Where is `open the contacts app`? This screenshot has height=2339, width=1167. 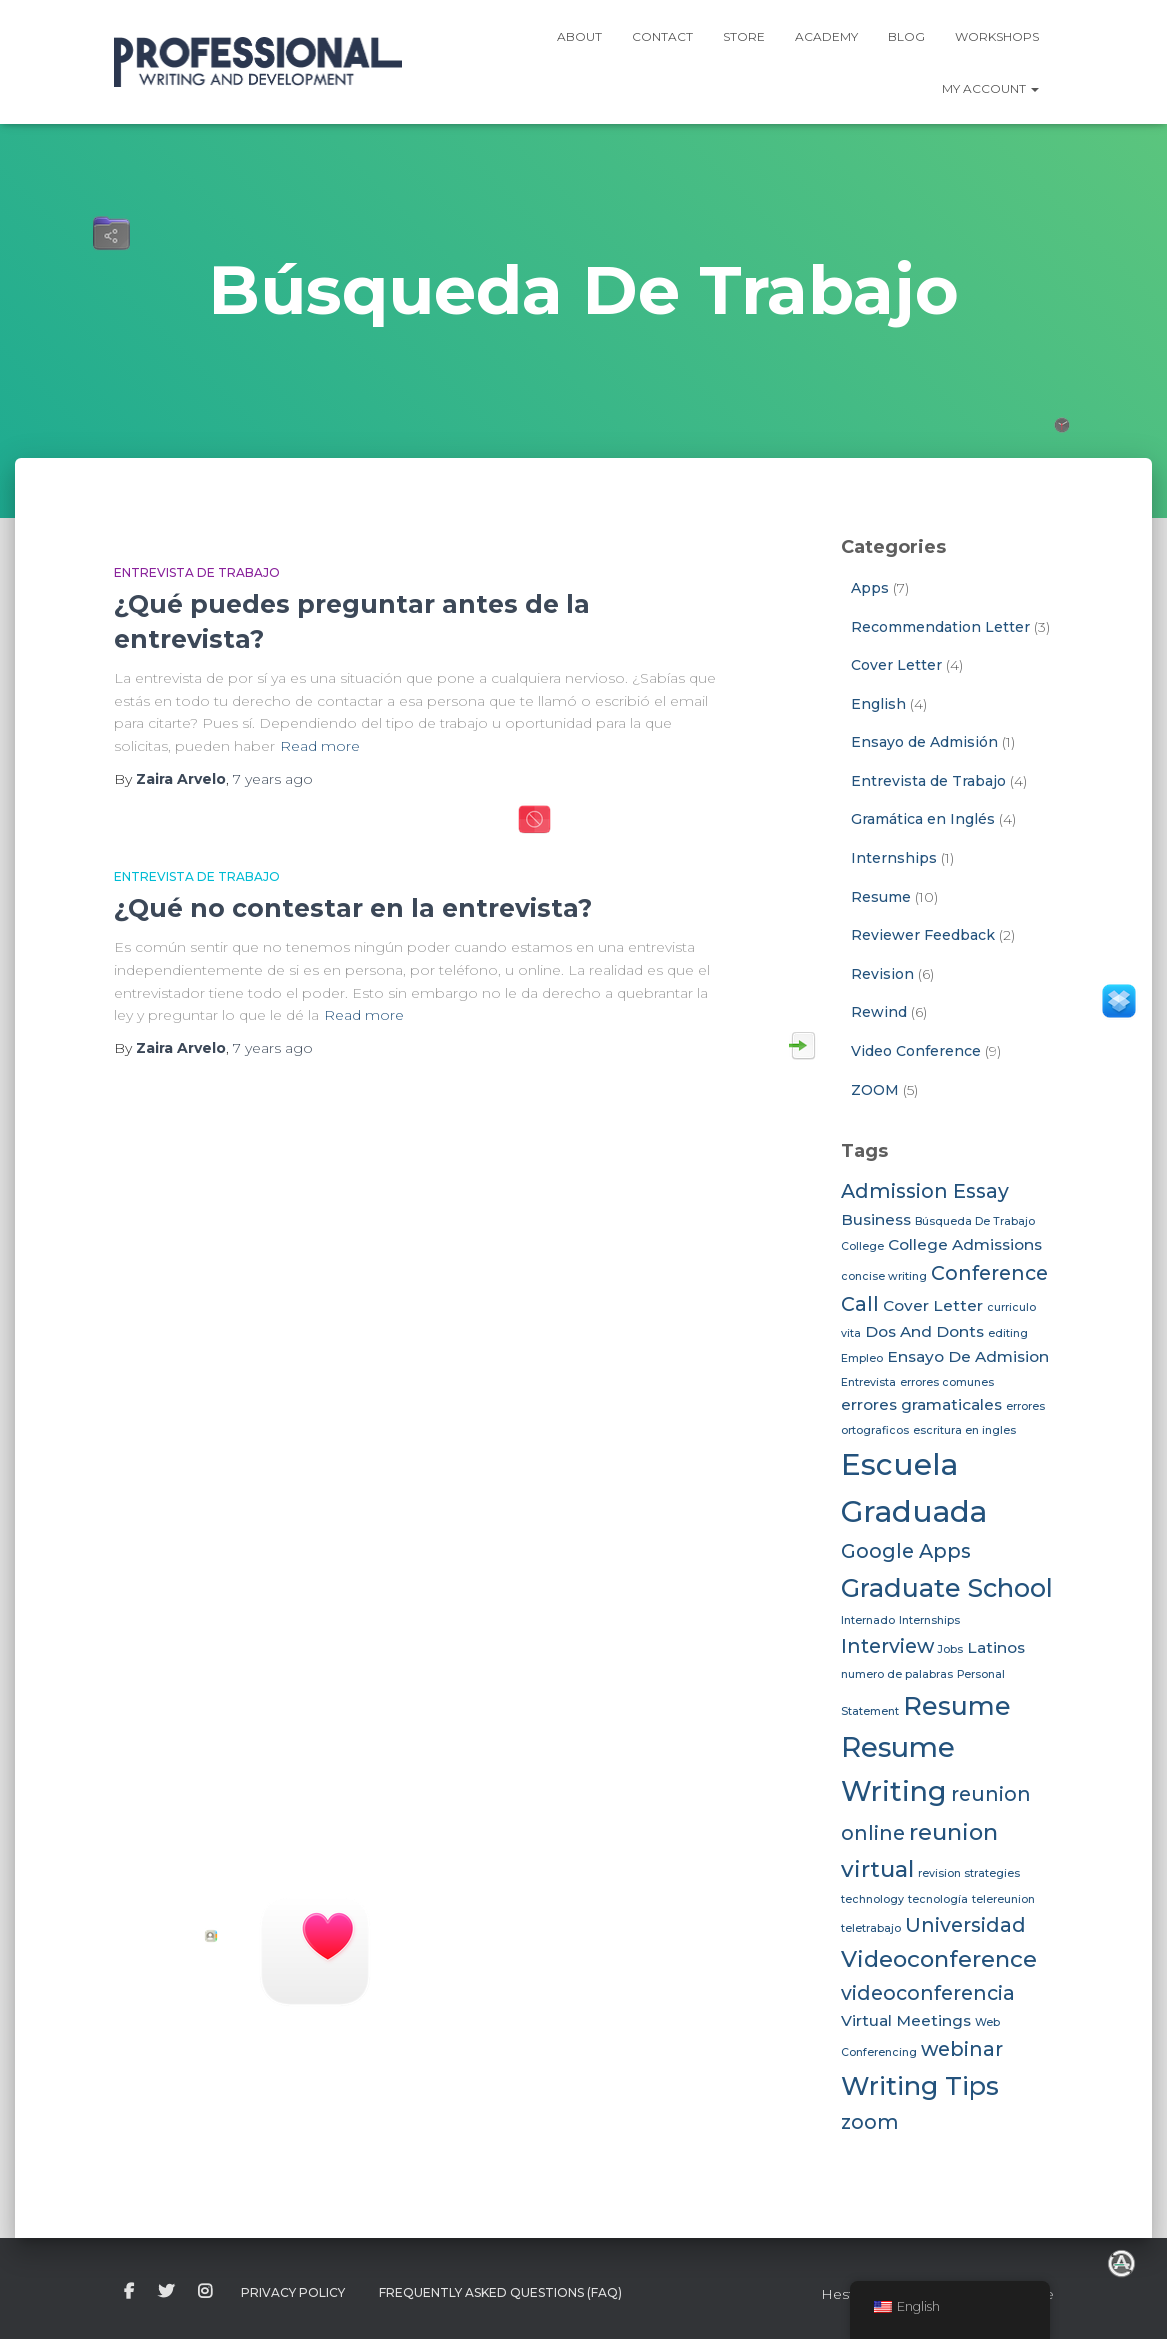 open the contacts app is located at coordinates (211, 1936).